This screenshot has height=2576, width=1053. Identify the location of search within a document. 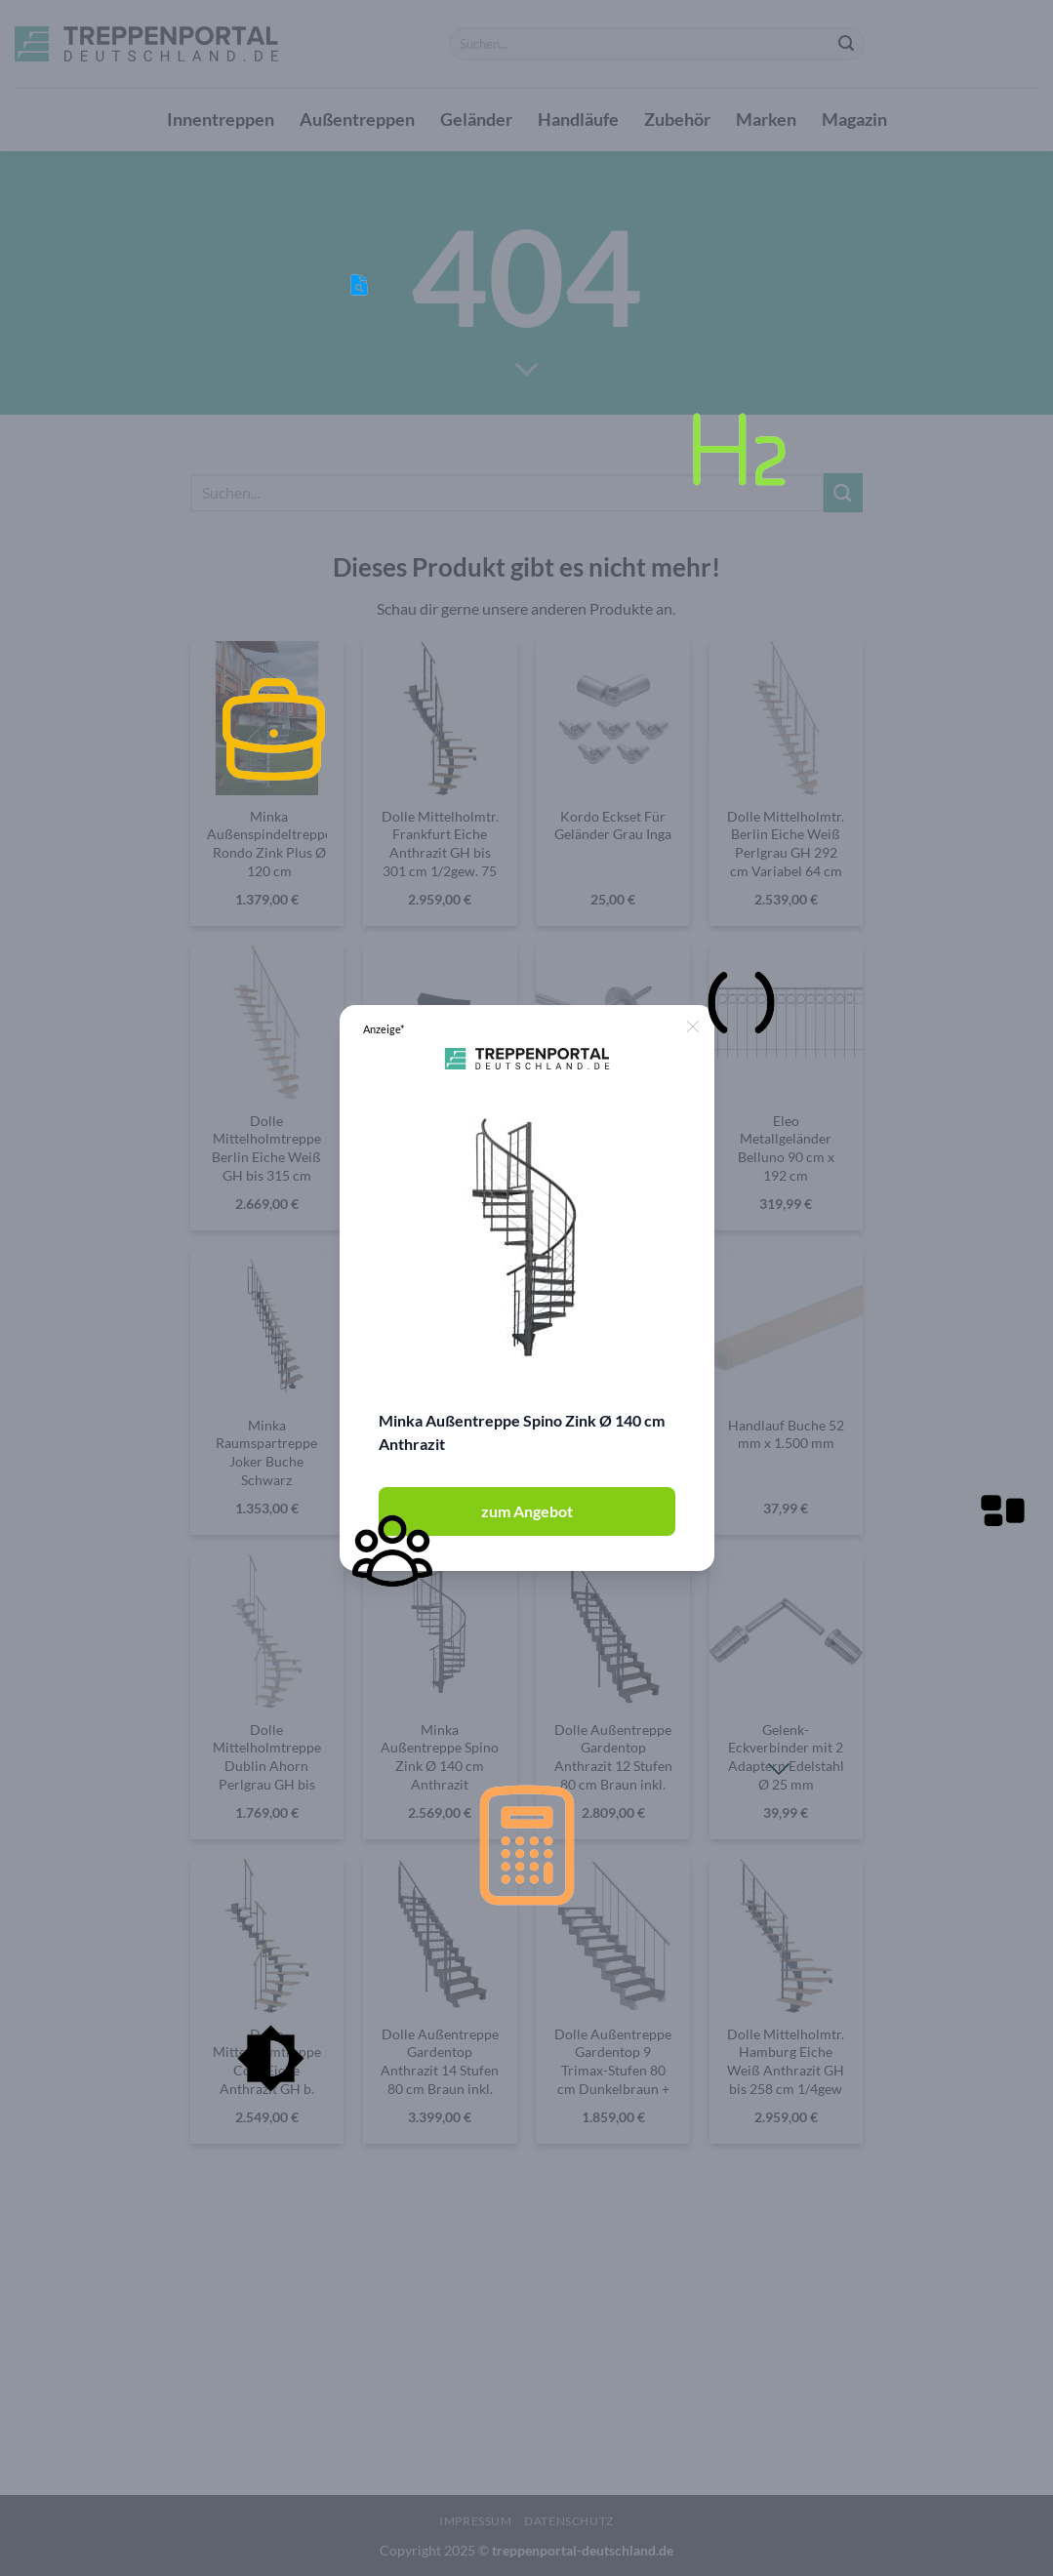
(359, 285).